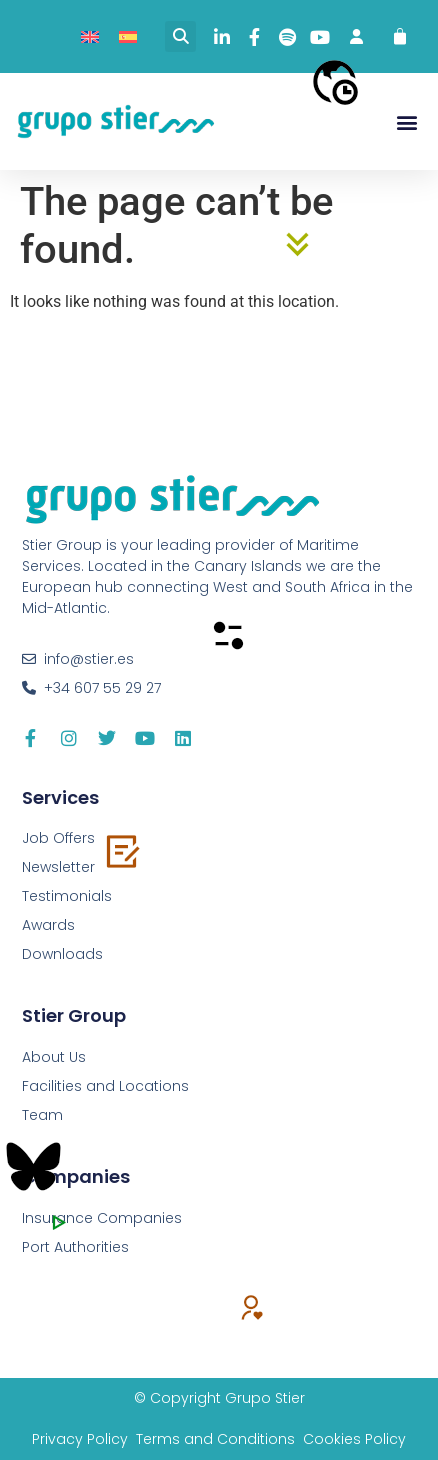 Image resolution: width=438 pixels, height=1460 pixels. What do you see at coordinates (251, 1308) in the screenshot?
I see `view your favorite contacts` at bounding box center [251, 1308].